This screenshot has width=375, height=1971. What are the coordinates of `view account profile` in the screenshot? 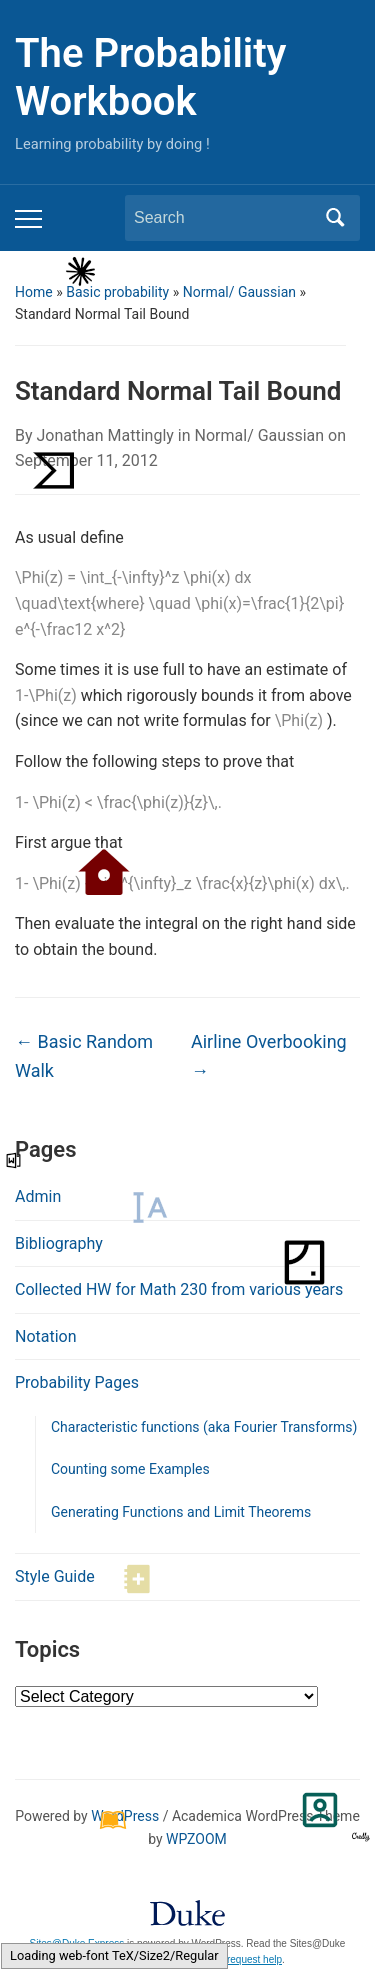 It's located at (320, 1810).